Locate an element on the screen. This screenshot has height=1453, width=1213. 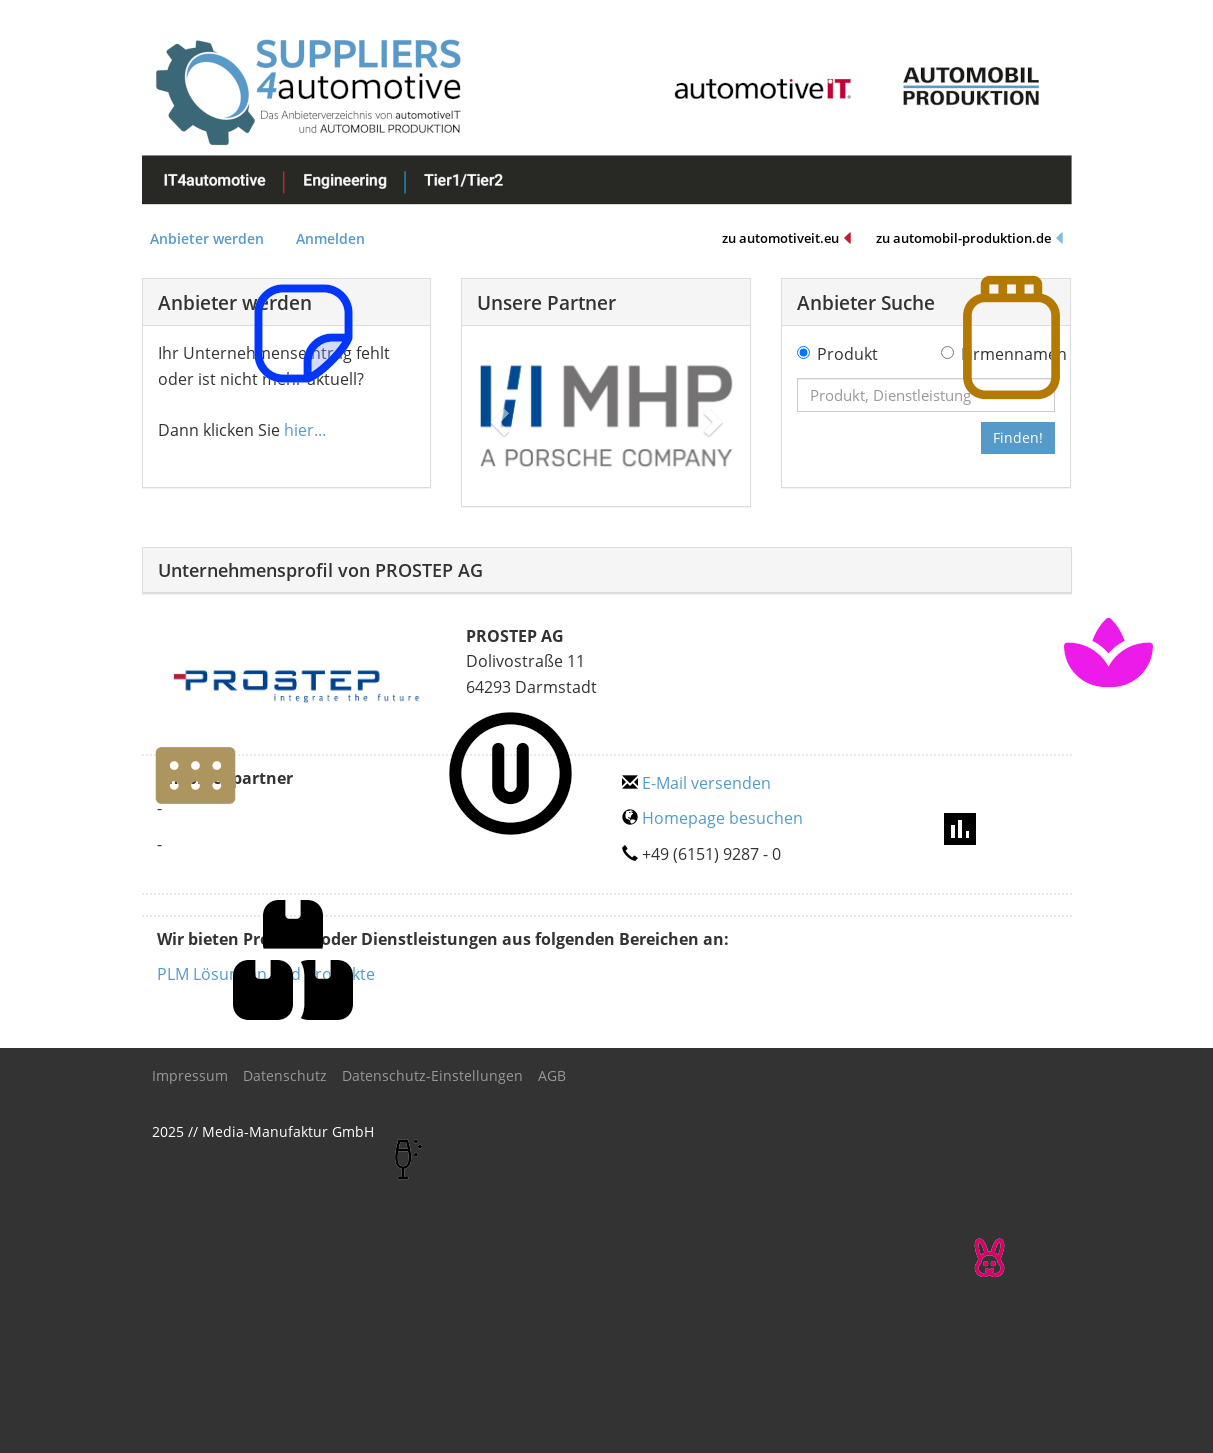
access spa or wellness features is located at coordinates (1108, 652).